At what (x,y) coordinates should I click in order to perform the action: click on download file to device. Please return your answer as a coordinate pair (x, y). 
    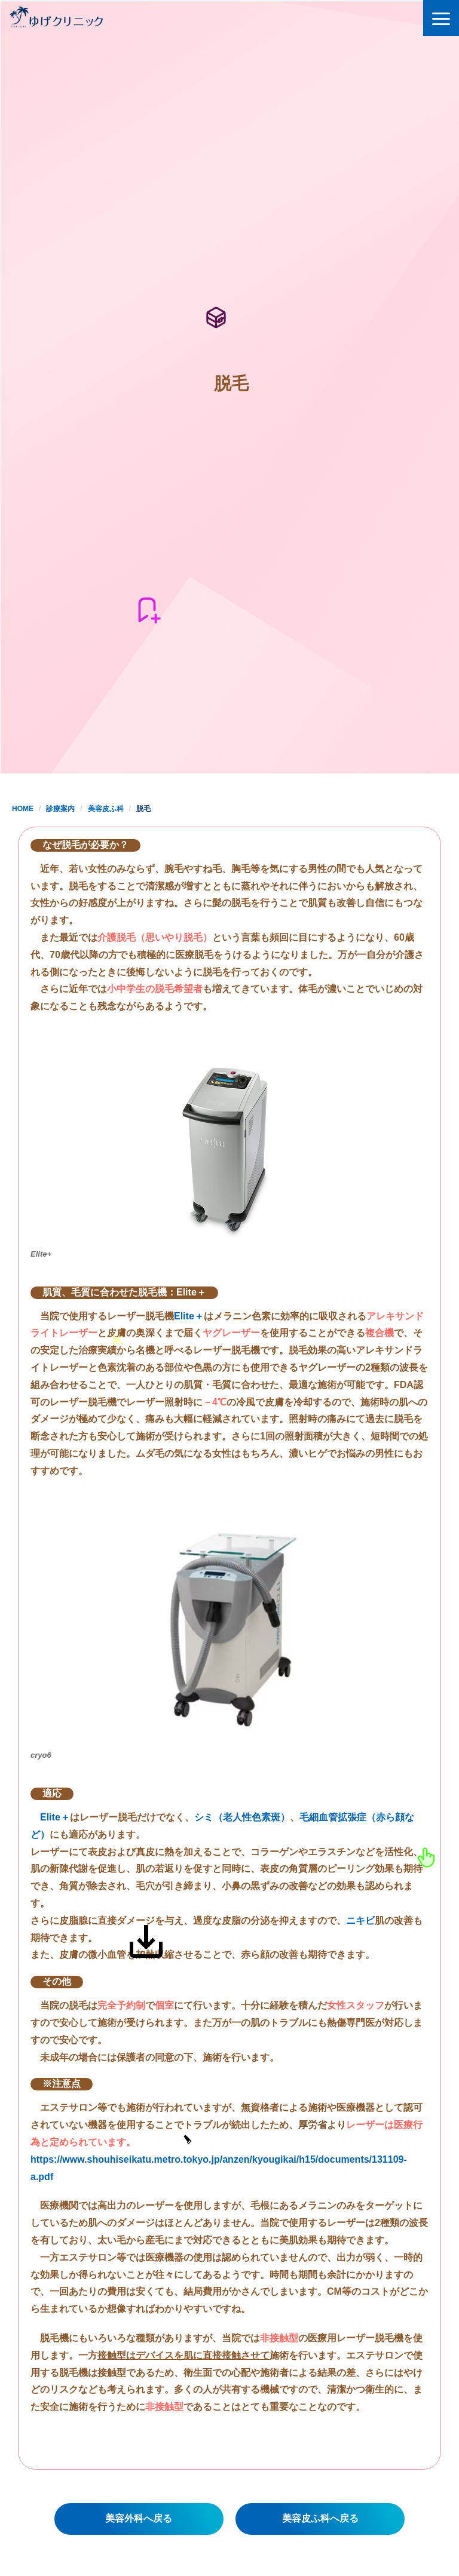
    Looking at the image, I should click on (146, 1941).